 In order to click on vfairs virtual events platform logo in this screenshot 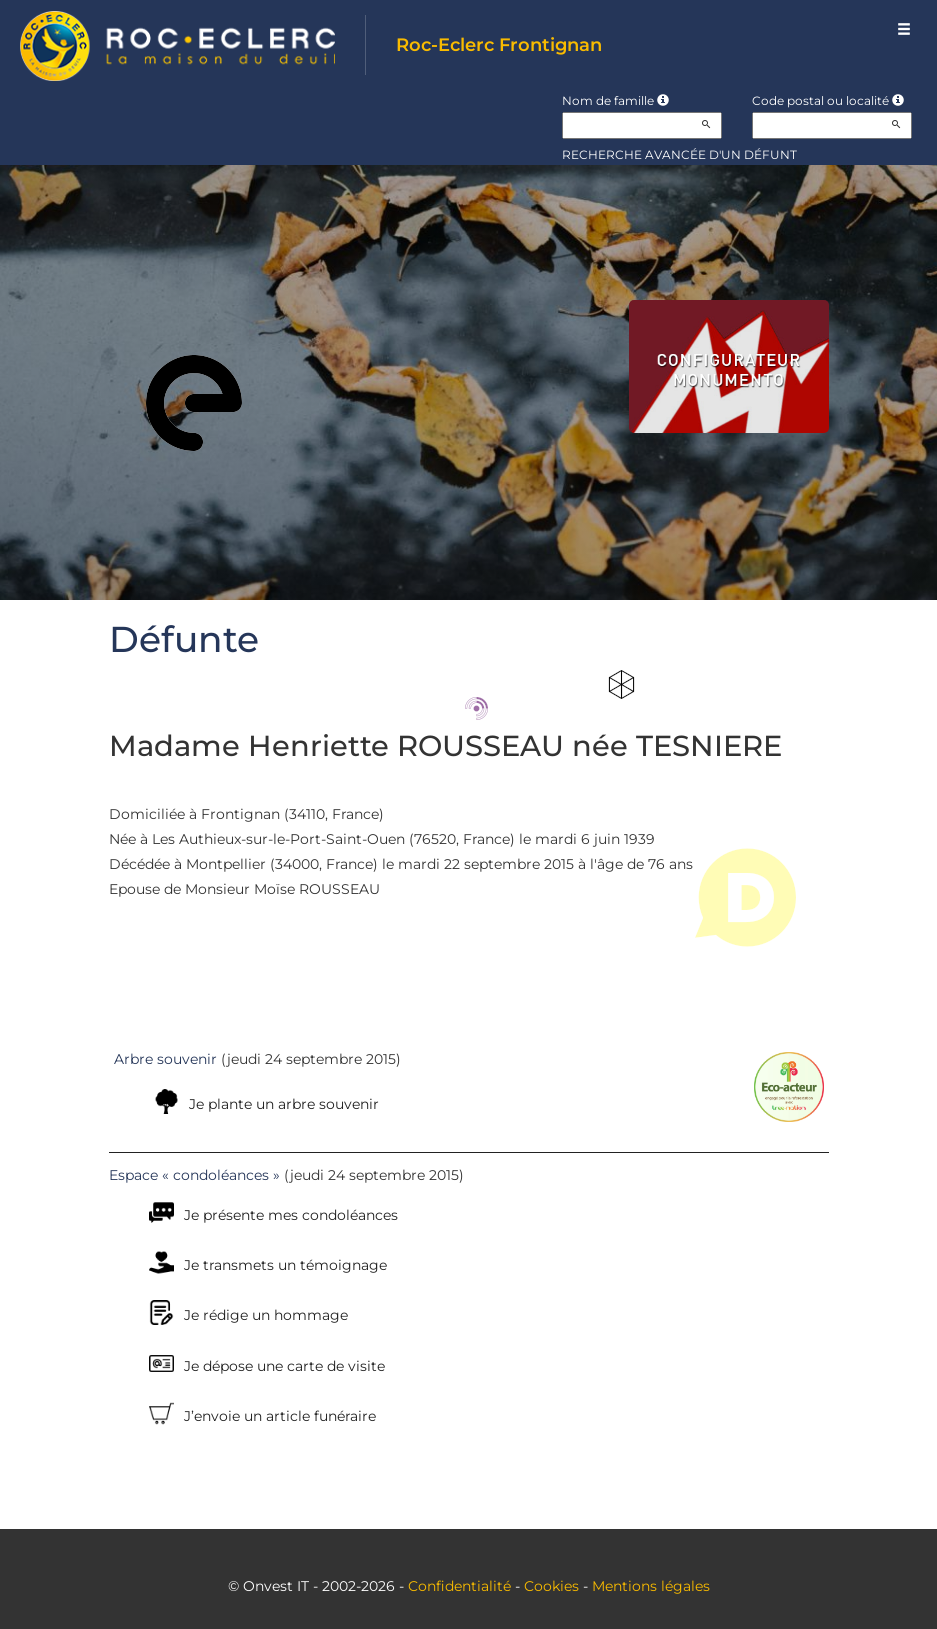, I will do `click(621, 684)`.